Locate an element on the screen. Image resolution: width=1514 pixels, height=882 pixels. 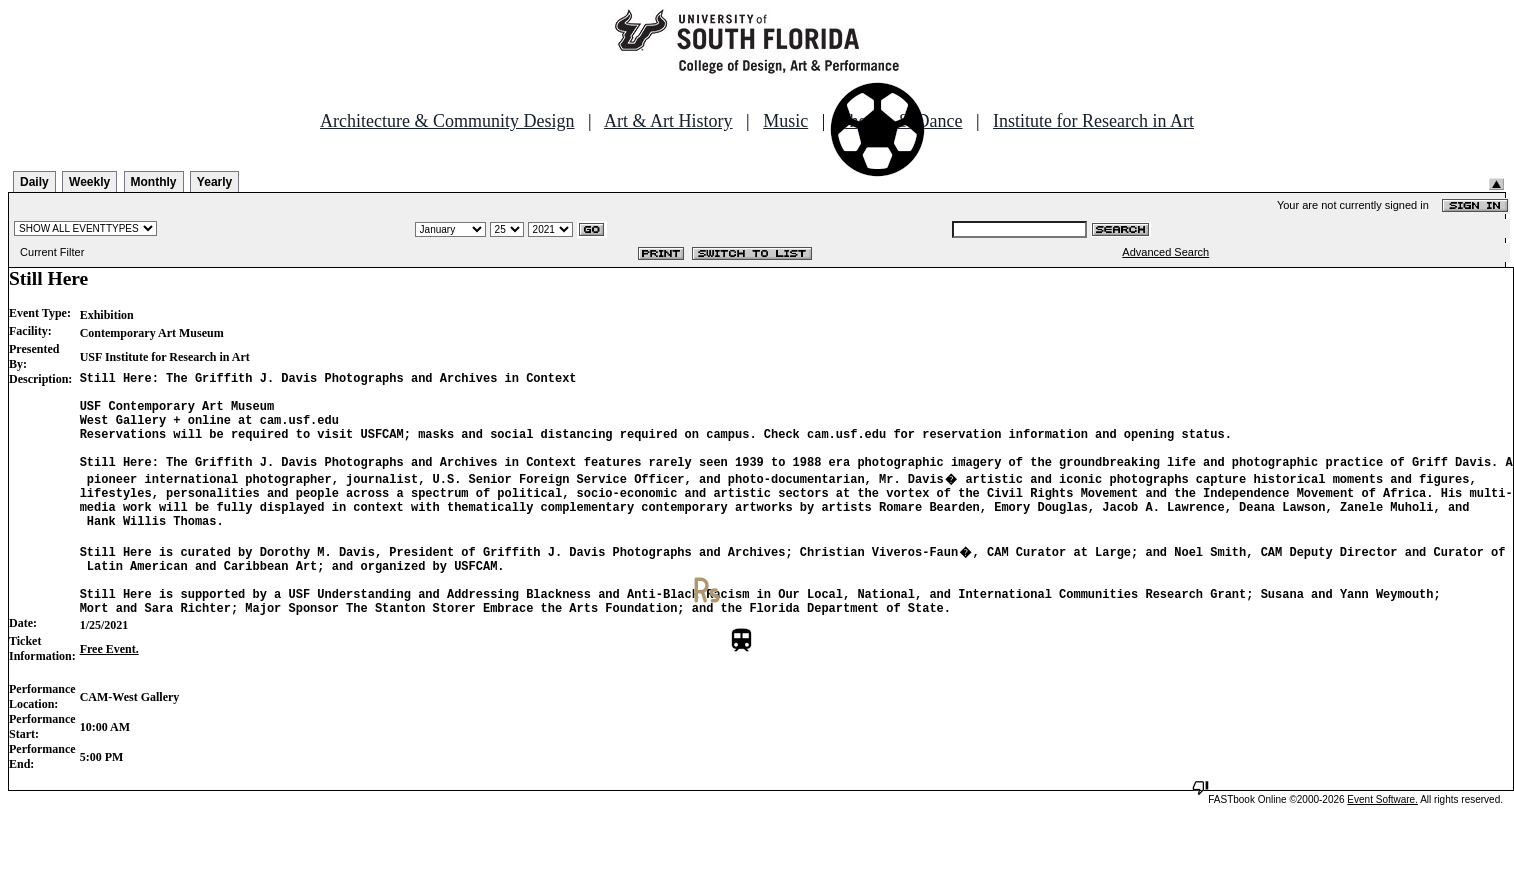
dislike or downvote content is located at coordinates (1200, 787).